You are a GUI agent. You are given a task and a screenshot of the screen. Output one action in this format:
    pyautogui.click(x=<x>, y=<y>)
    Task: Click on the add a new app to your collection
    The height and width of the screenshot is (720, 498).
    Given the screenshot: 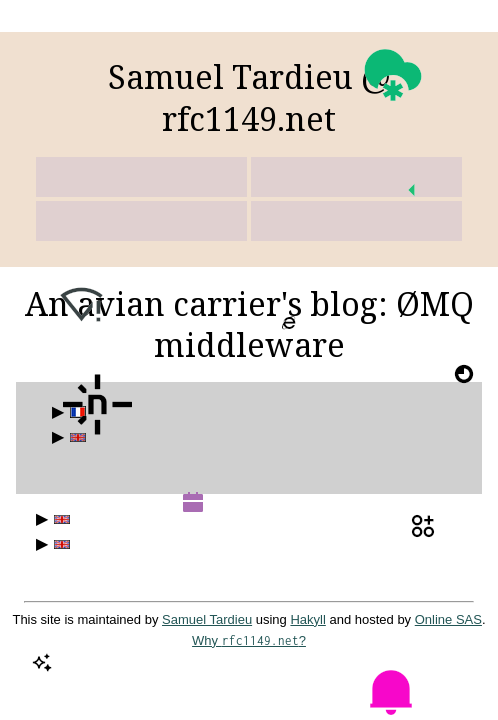 What is the action you would take?
    pyautogui.click(x=423, y=526)
    